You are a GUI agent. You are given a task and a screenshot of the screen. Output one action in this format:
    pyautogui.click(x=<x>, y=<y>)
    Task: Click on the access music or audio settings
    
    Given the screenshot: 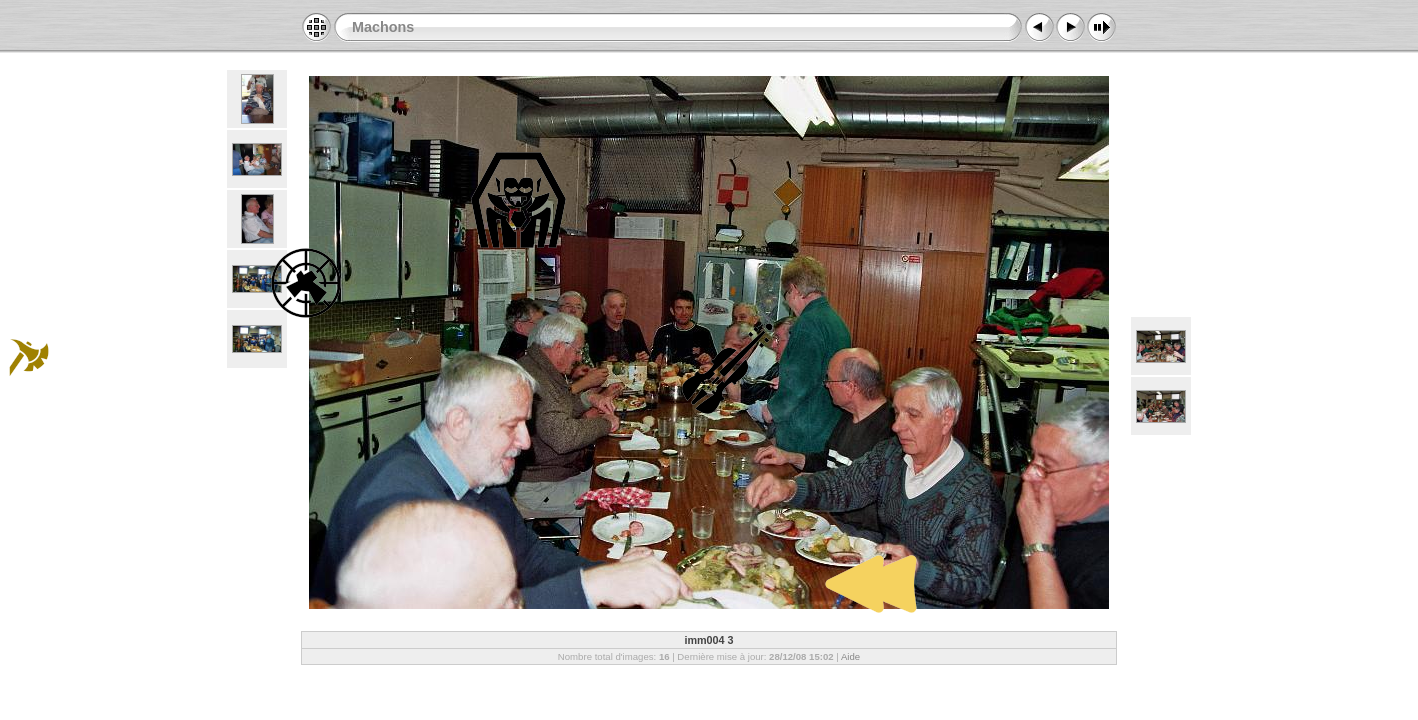 What is the action you would take?
    pyautogui.click(x=727, y=368)
    